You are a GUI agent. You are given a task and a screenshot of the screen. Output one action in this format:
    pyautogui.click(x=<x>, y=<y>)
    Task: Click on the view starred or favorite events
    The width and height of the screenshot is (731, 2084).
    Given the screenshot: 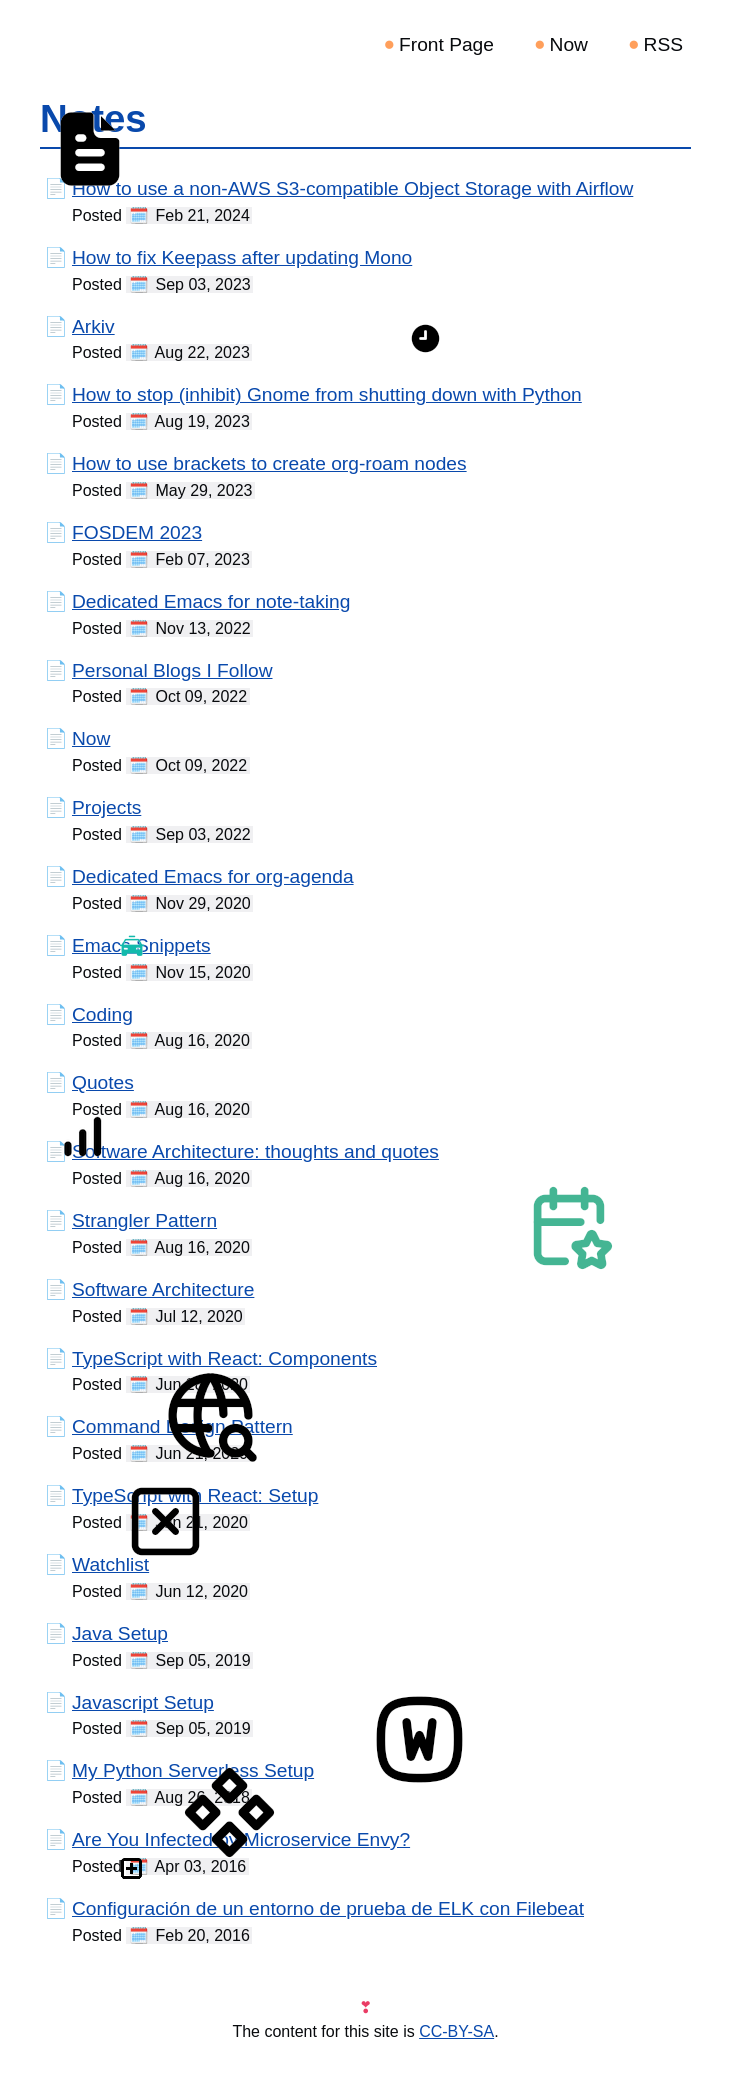 What is the action you would take?
    pyautogui.click(x=569, y=1226)
    